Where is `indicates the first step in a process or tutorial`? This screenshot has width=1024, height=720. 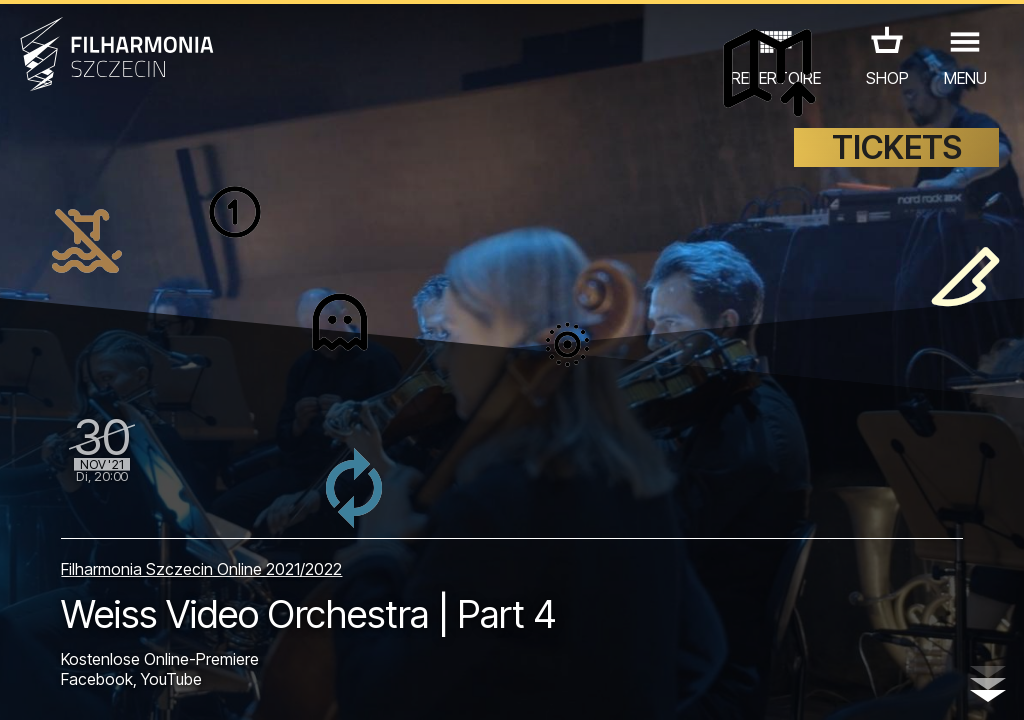 indicates the first step in a process or tutorial is located at coordinates (235, 212).